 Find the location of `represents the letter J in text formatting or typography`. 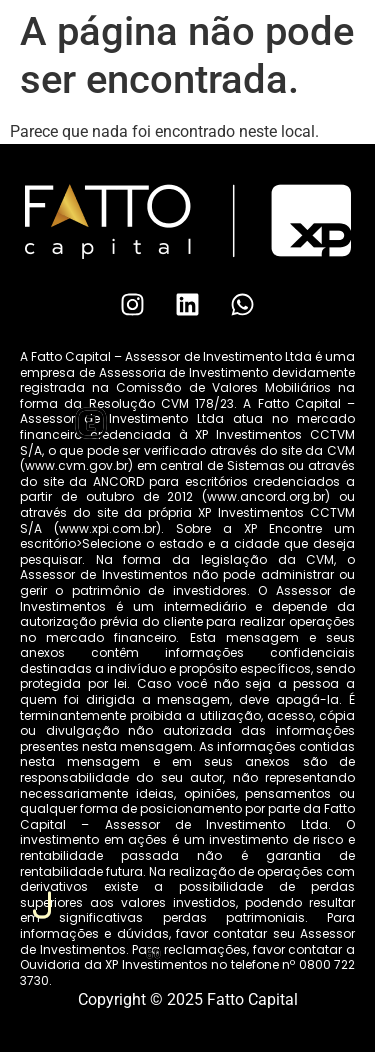

represents the letter J in text formatting or typography is located at coordinates (42, 905).